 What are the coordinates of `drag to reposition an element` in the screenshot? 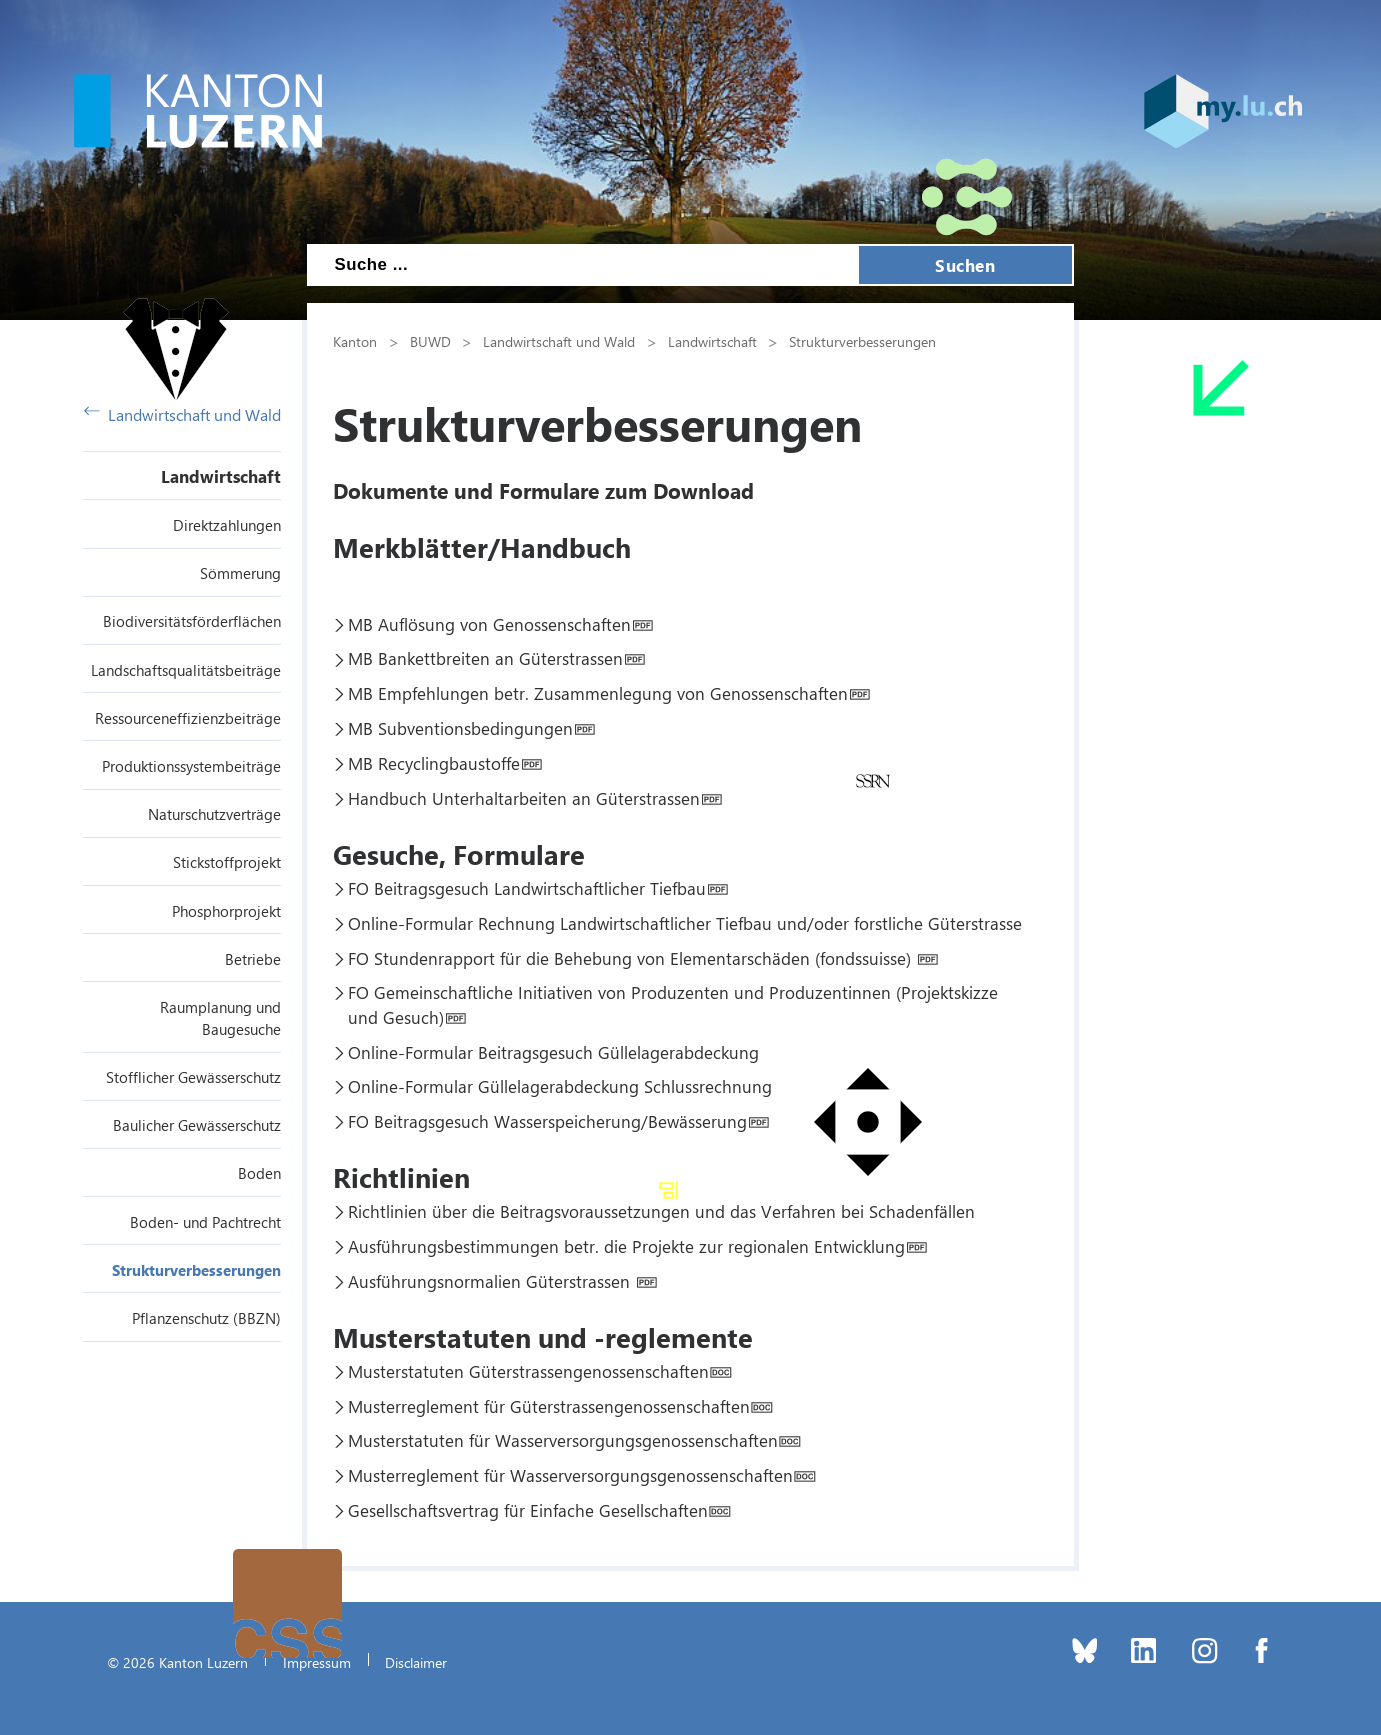 It's located at (868, 1122).